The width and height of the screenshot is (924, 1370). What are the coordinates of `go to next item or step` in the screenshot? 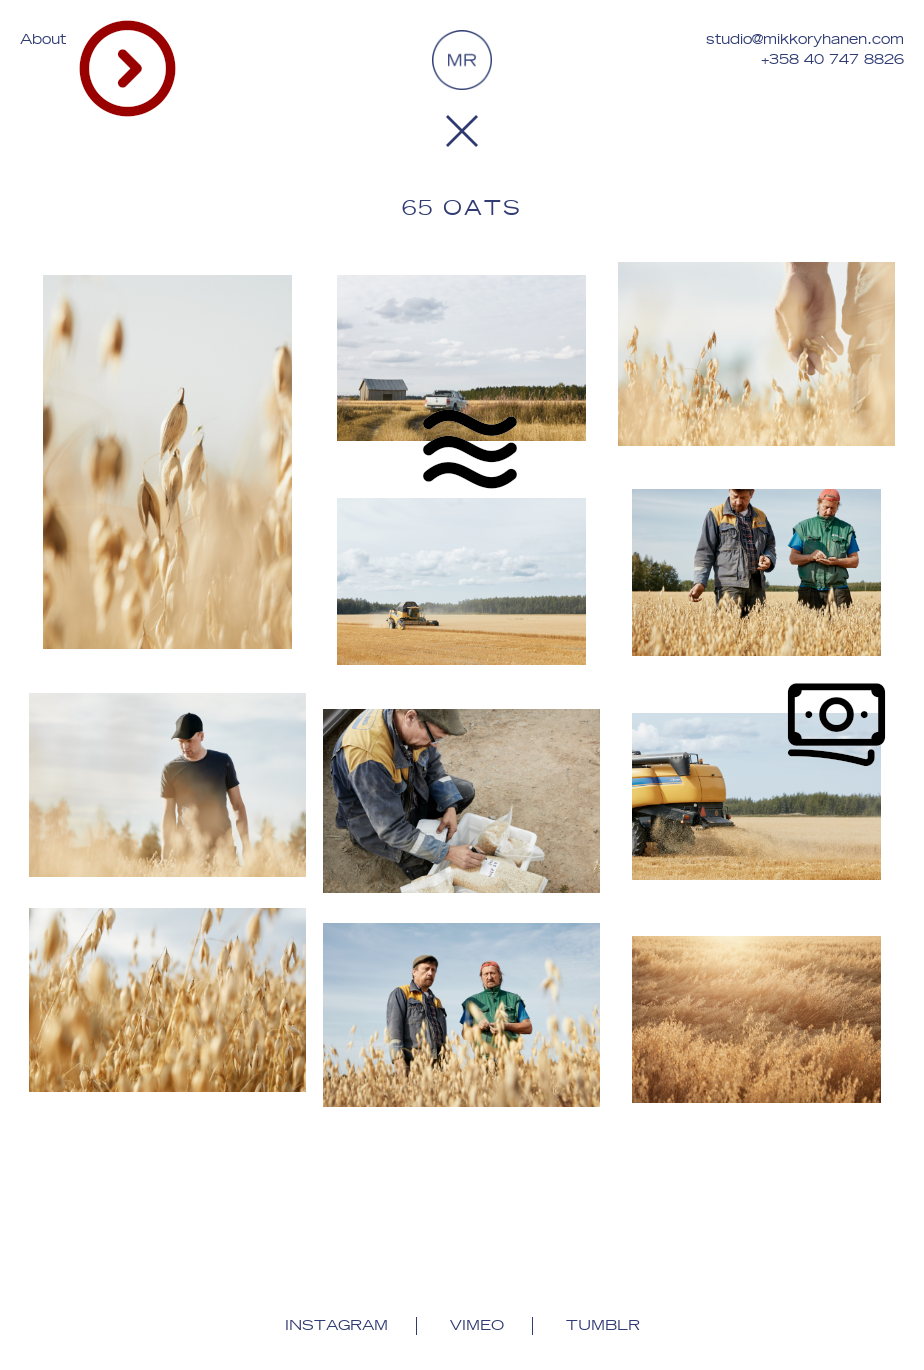 It's located at (127, 68).